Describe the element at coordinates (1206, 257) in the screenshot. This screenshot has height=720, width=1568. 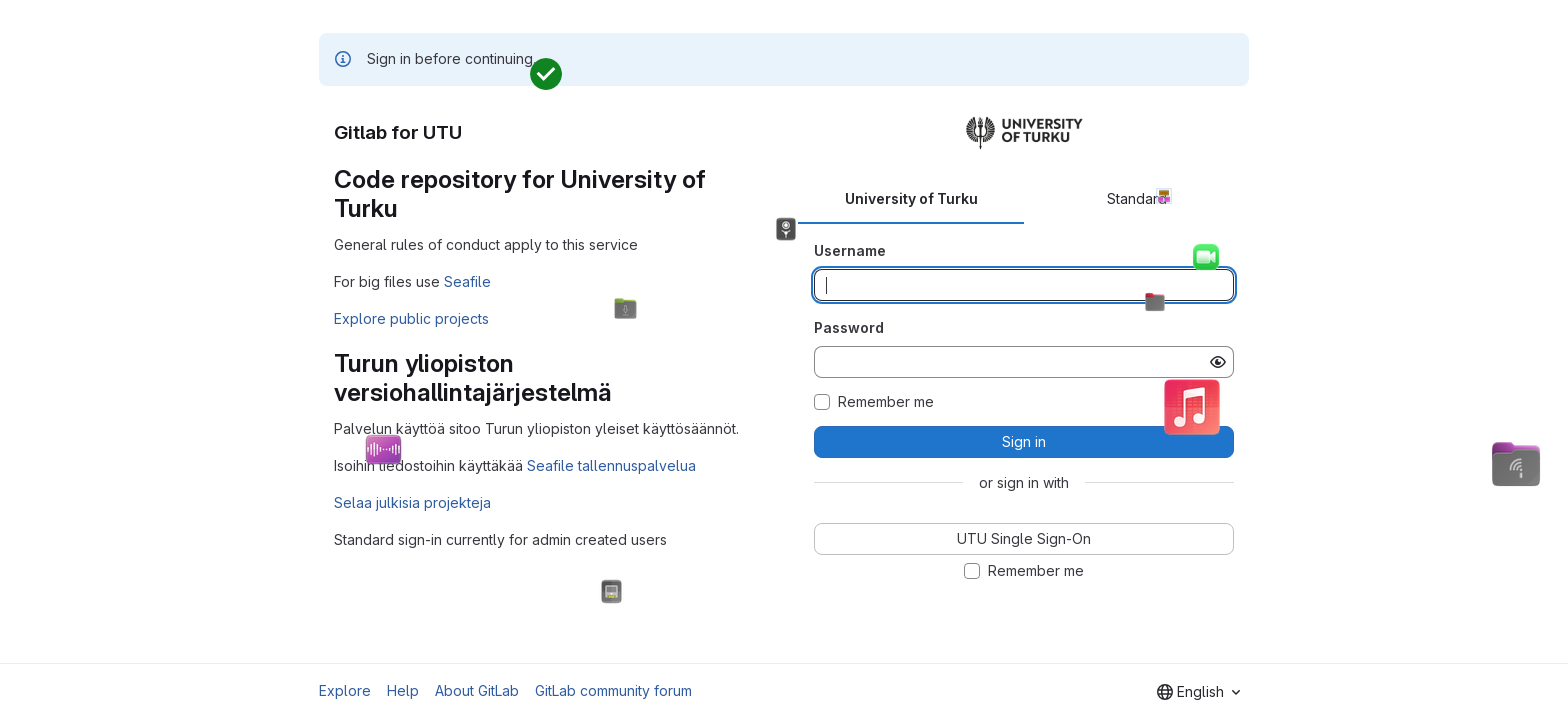
I see `open FaceTime to start a video call` at that location.